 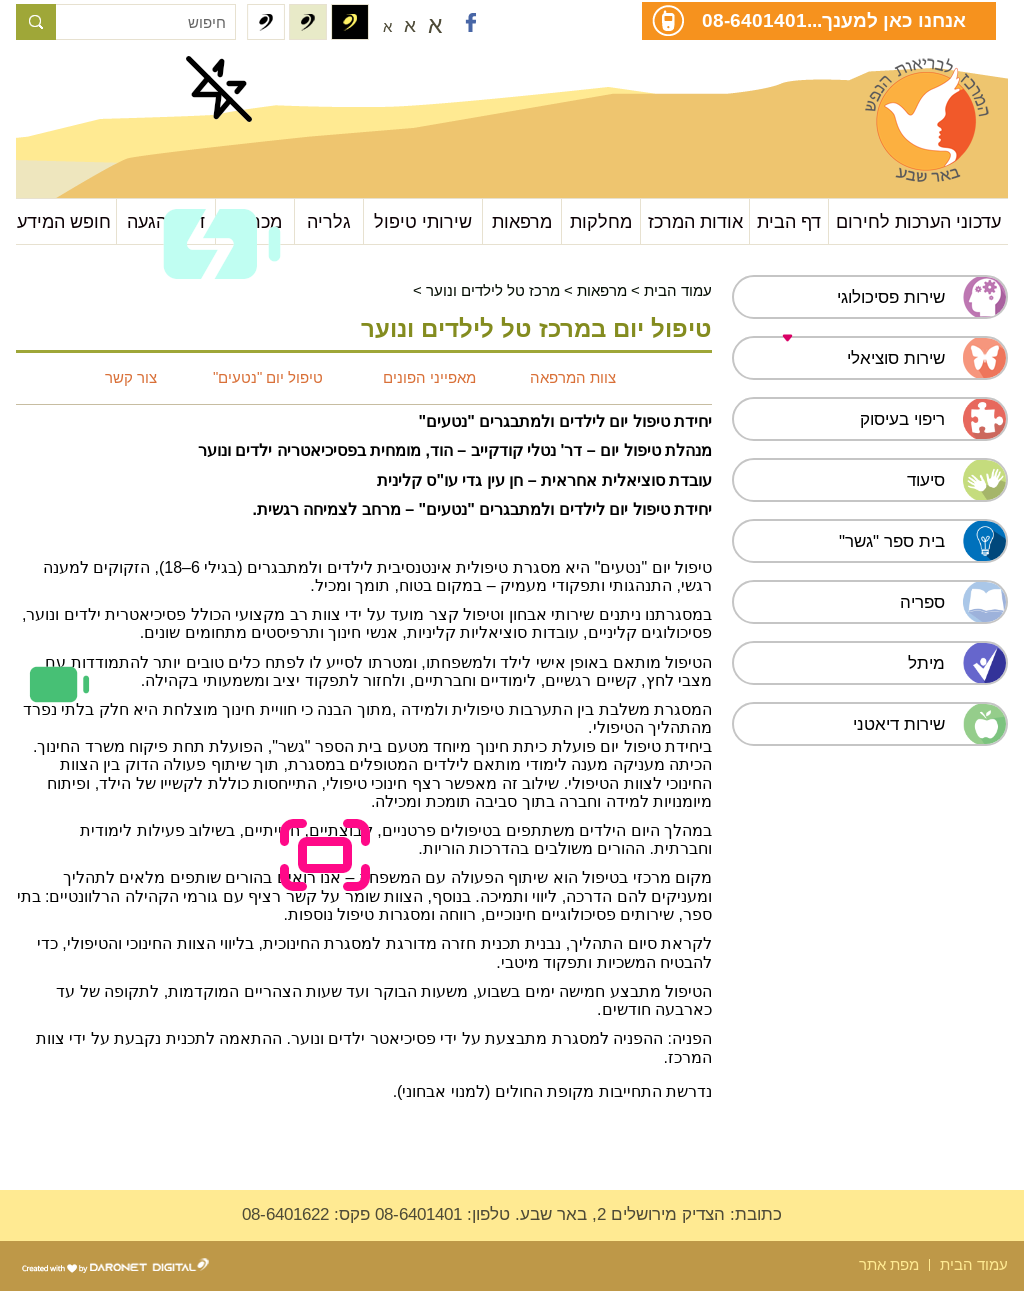 I want to click on scan a photo or document using the camera, so click(x=325, y=855).